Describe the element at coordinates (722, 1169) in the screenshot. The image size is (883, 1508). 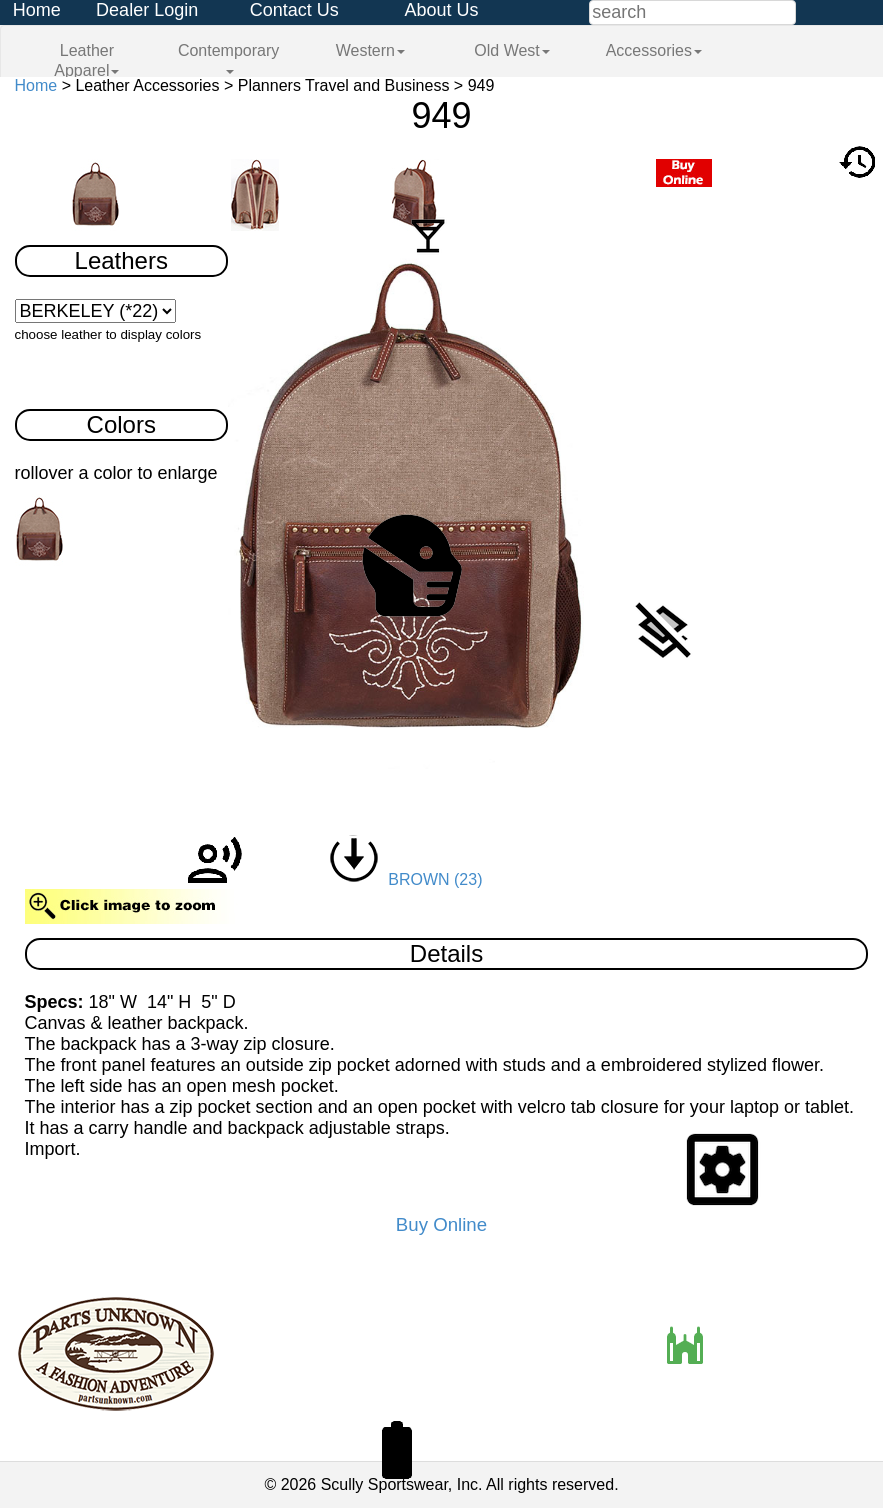
I see `access application settings` at that location.